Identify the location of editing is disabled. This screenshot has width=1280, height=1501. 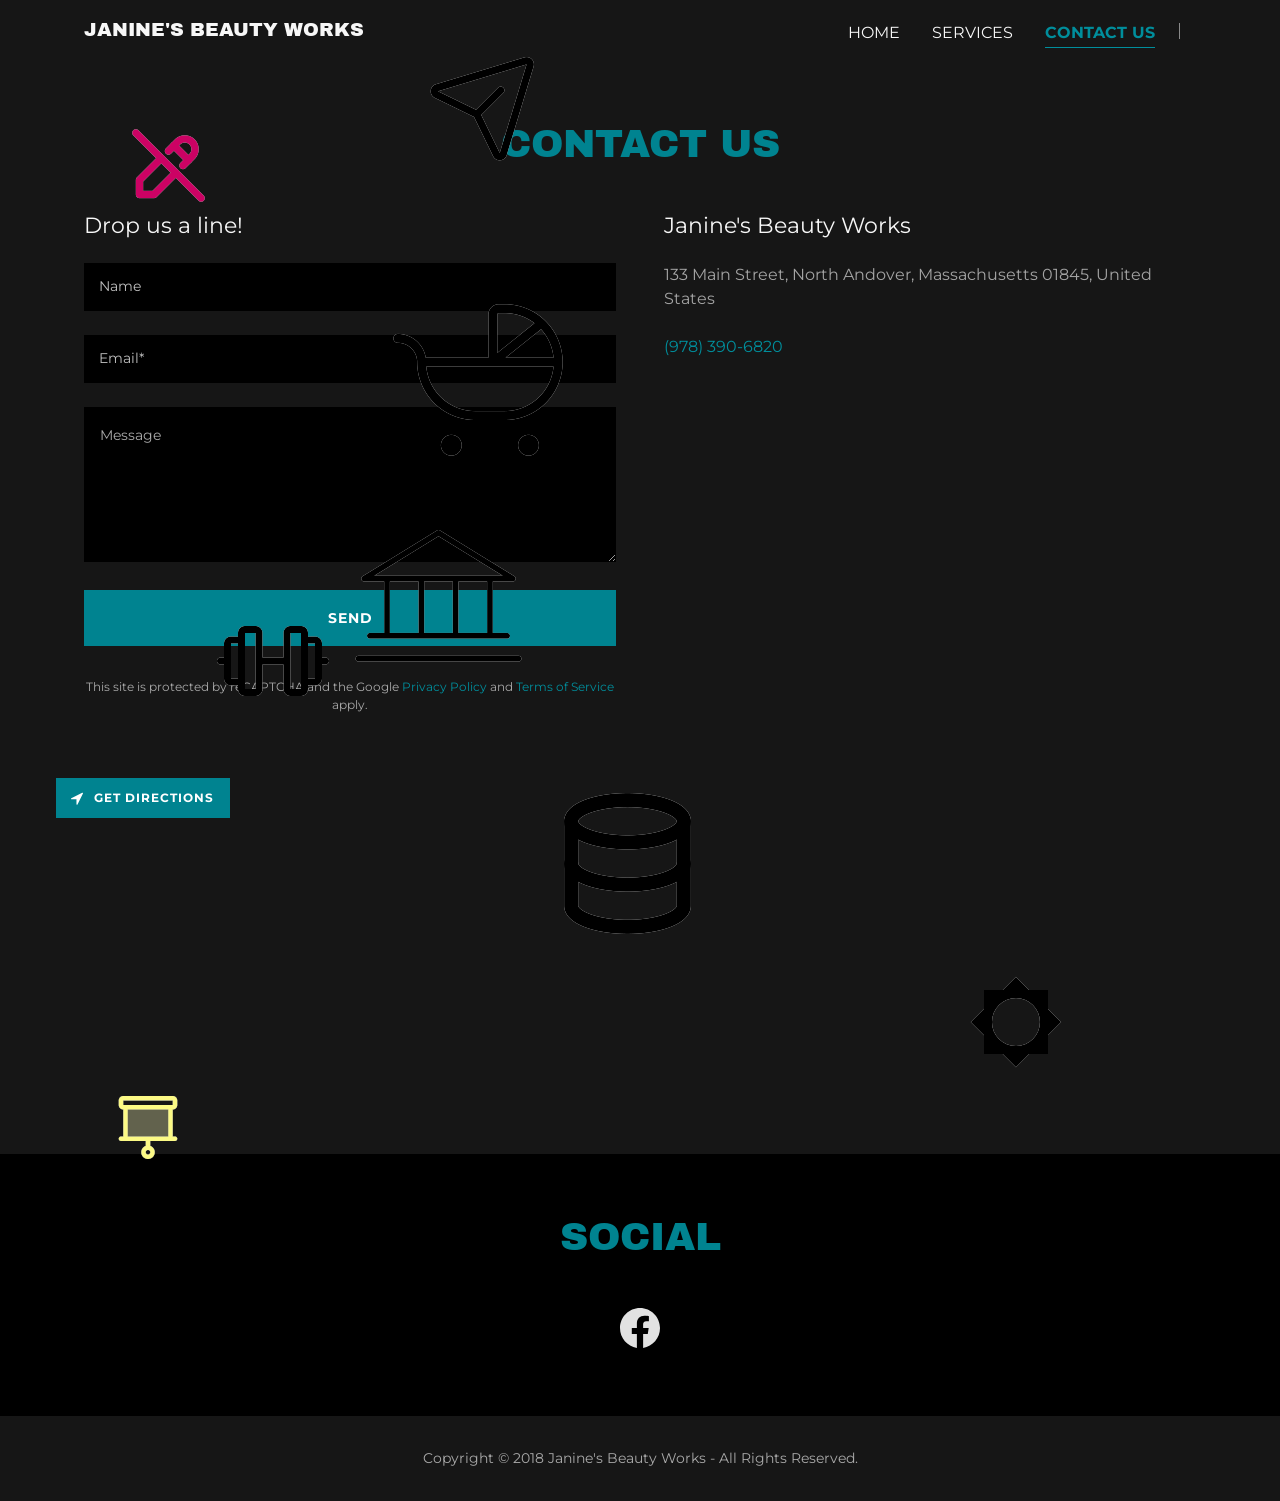
(168, 165).